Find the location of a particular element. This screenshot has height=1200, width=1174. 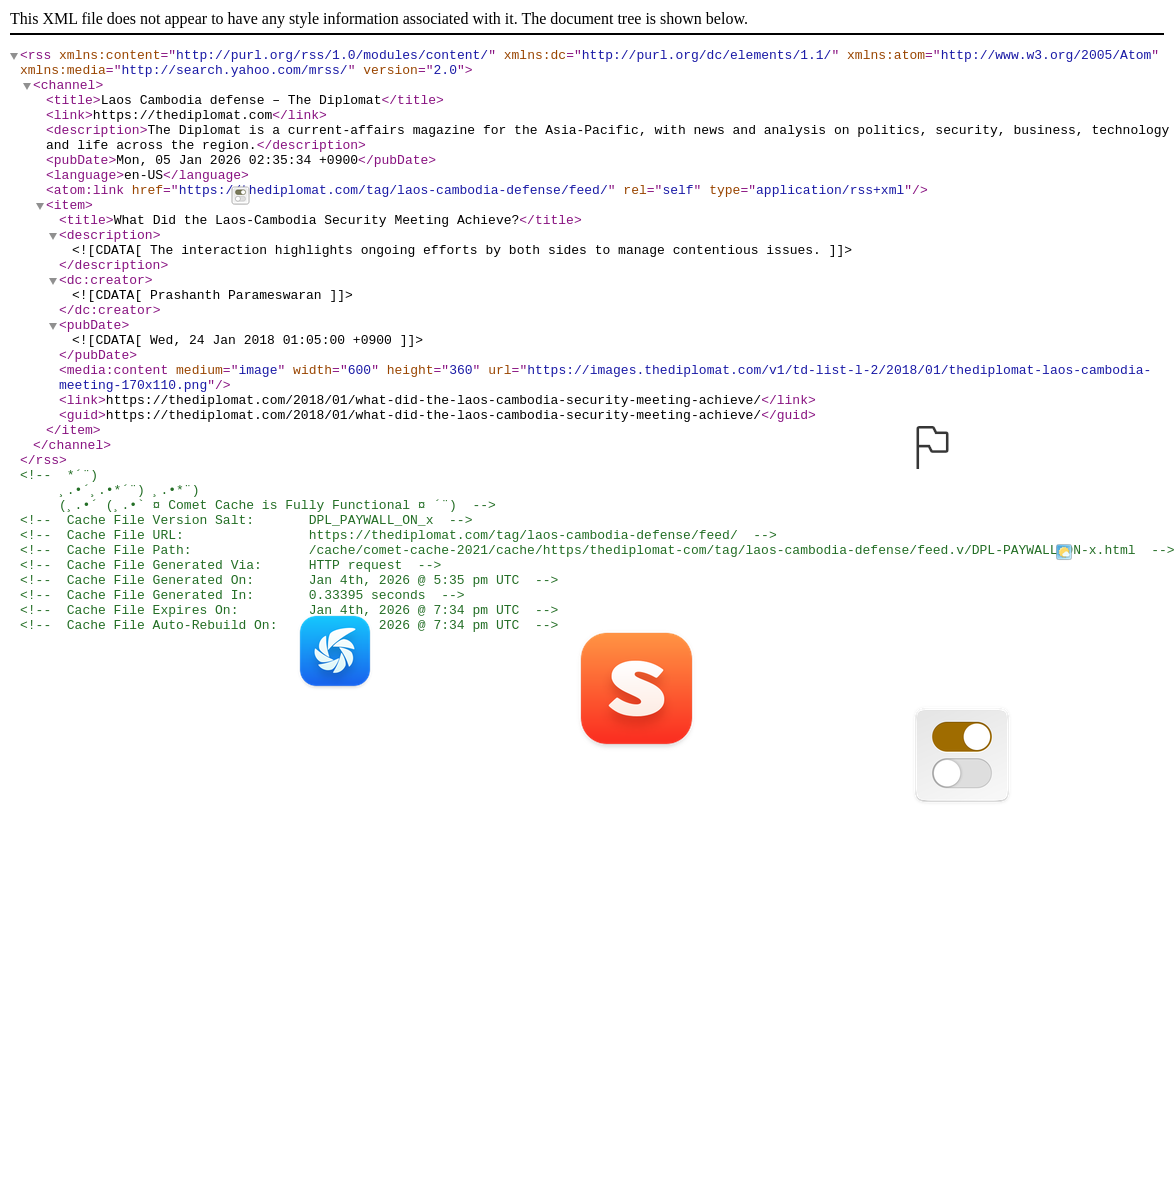

open sogou pinyin input method is located at coordinates (636, 688).